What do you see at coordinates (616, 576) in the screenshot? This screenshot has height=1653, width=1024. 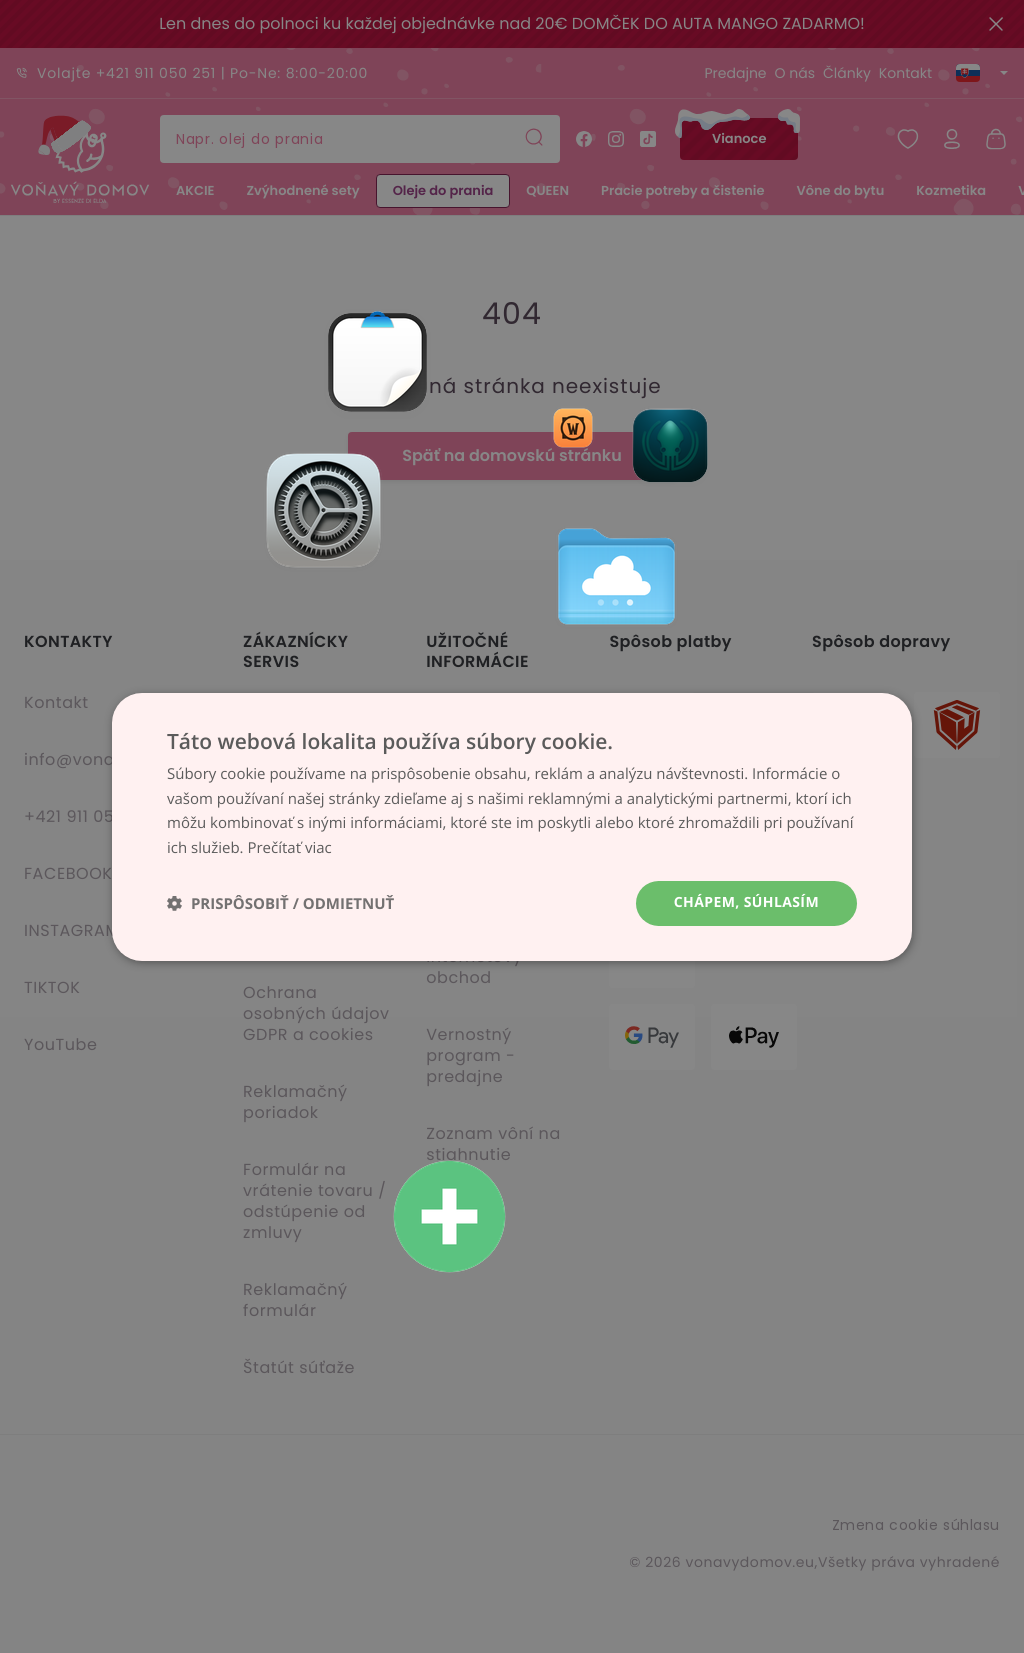 I see `access cloud storage or remote file connections` at bounding box center [616, 576].